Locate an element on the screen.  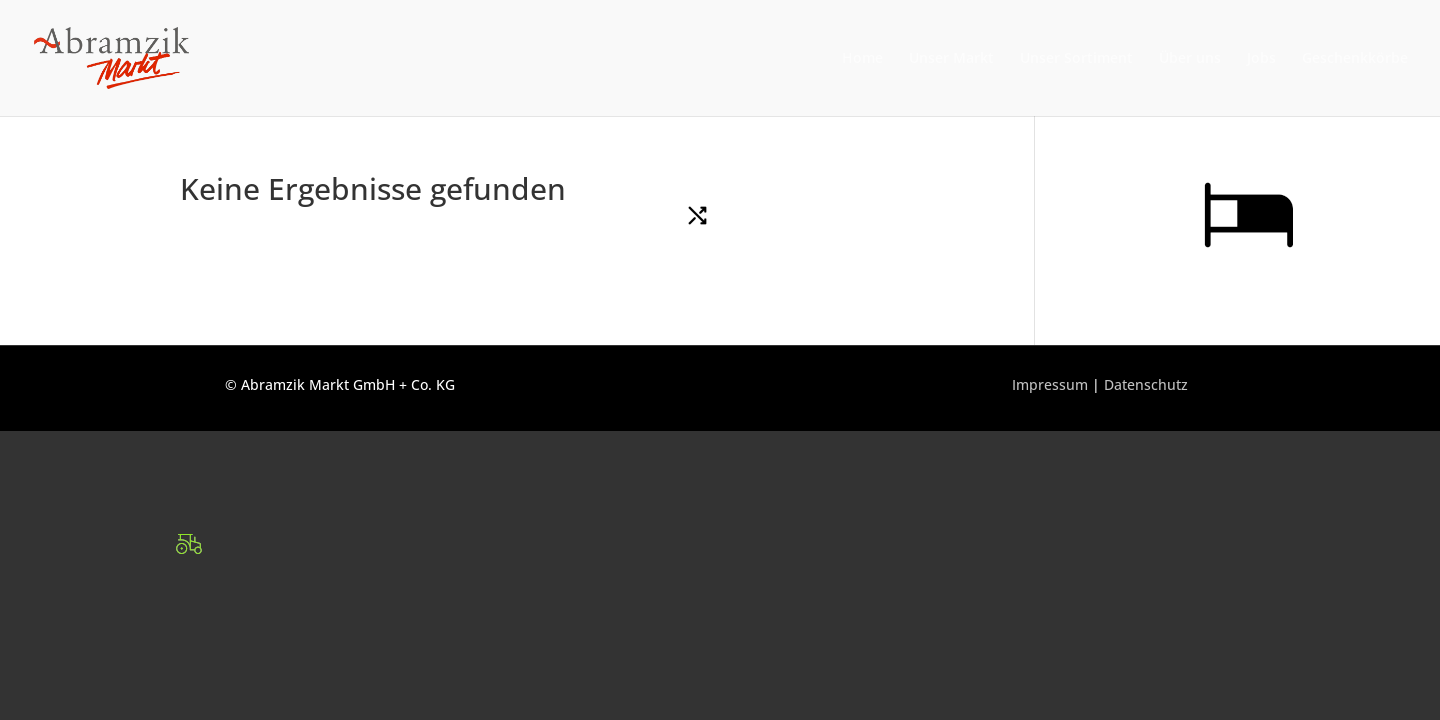
view hotel or accommodation options is located at coordinates (1246, 215).